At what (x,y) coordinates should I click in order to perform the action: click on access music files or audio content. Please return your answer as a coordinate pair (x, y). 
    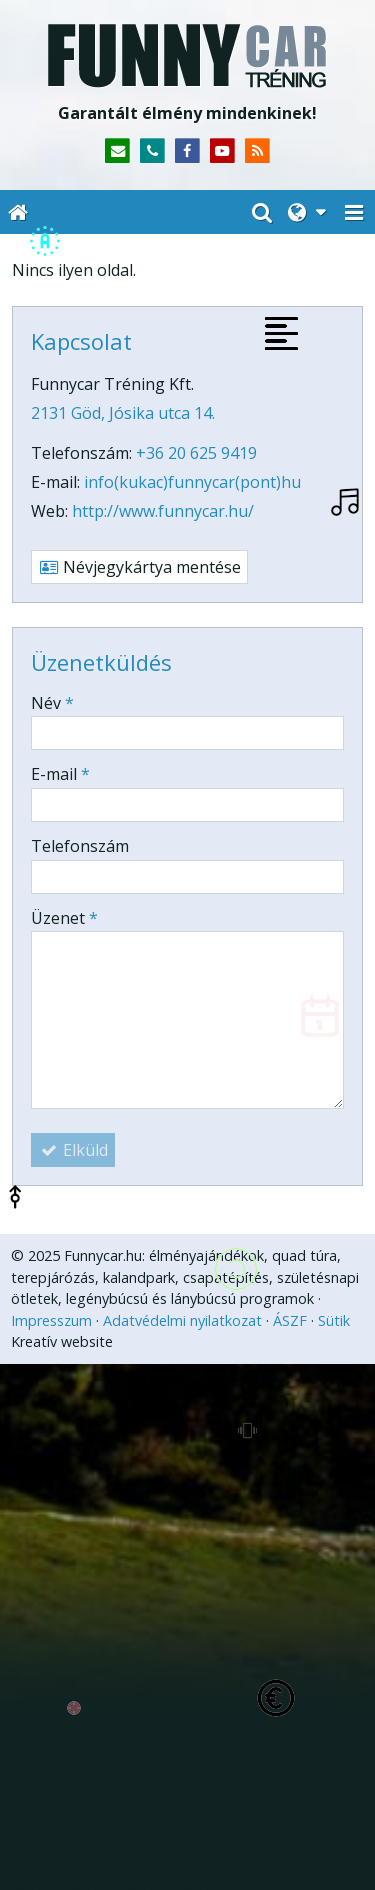
    Looking at the image, I should click on (346, 501).